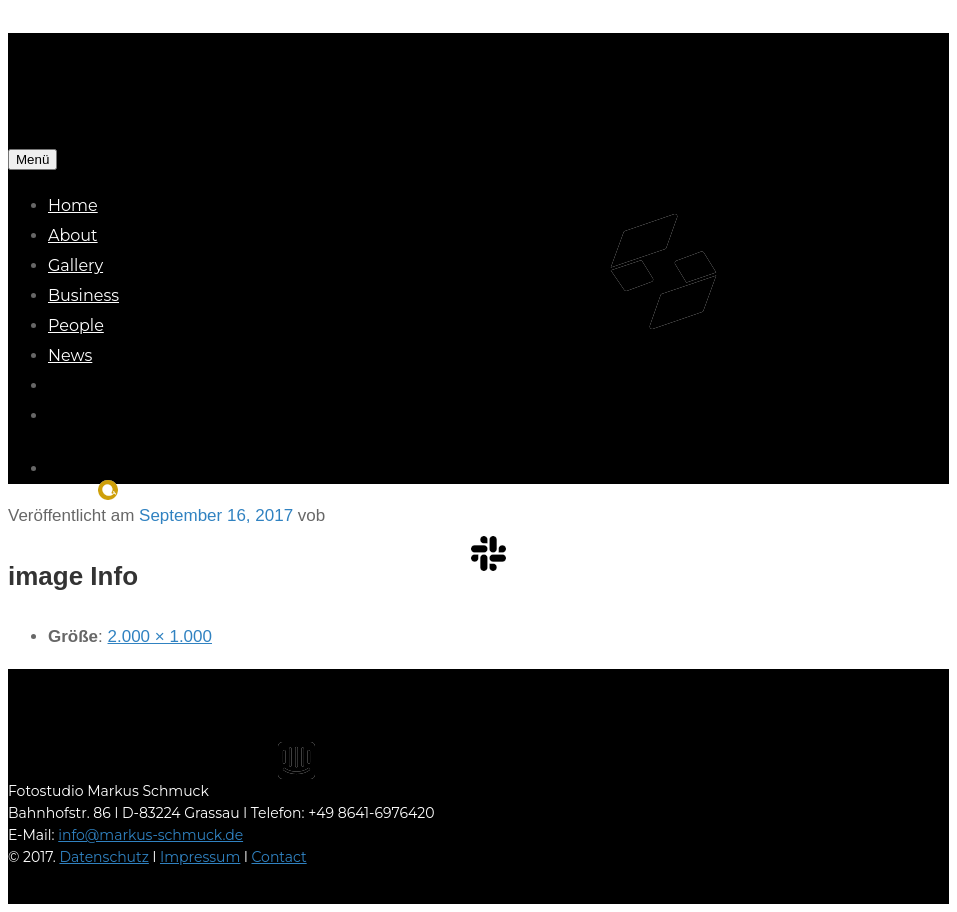 This screenshot has height=912, width=957. What do you see at coordinates (488, 553) in the screenshot?
I see `open Slack messaging app` at bounding box center [488, 553].